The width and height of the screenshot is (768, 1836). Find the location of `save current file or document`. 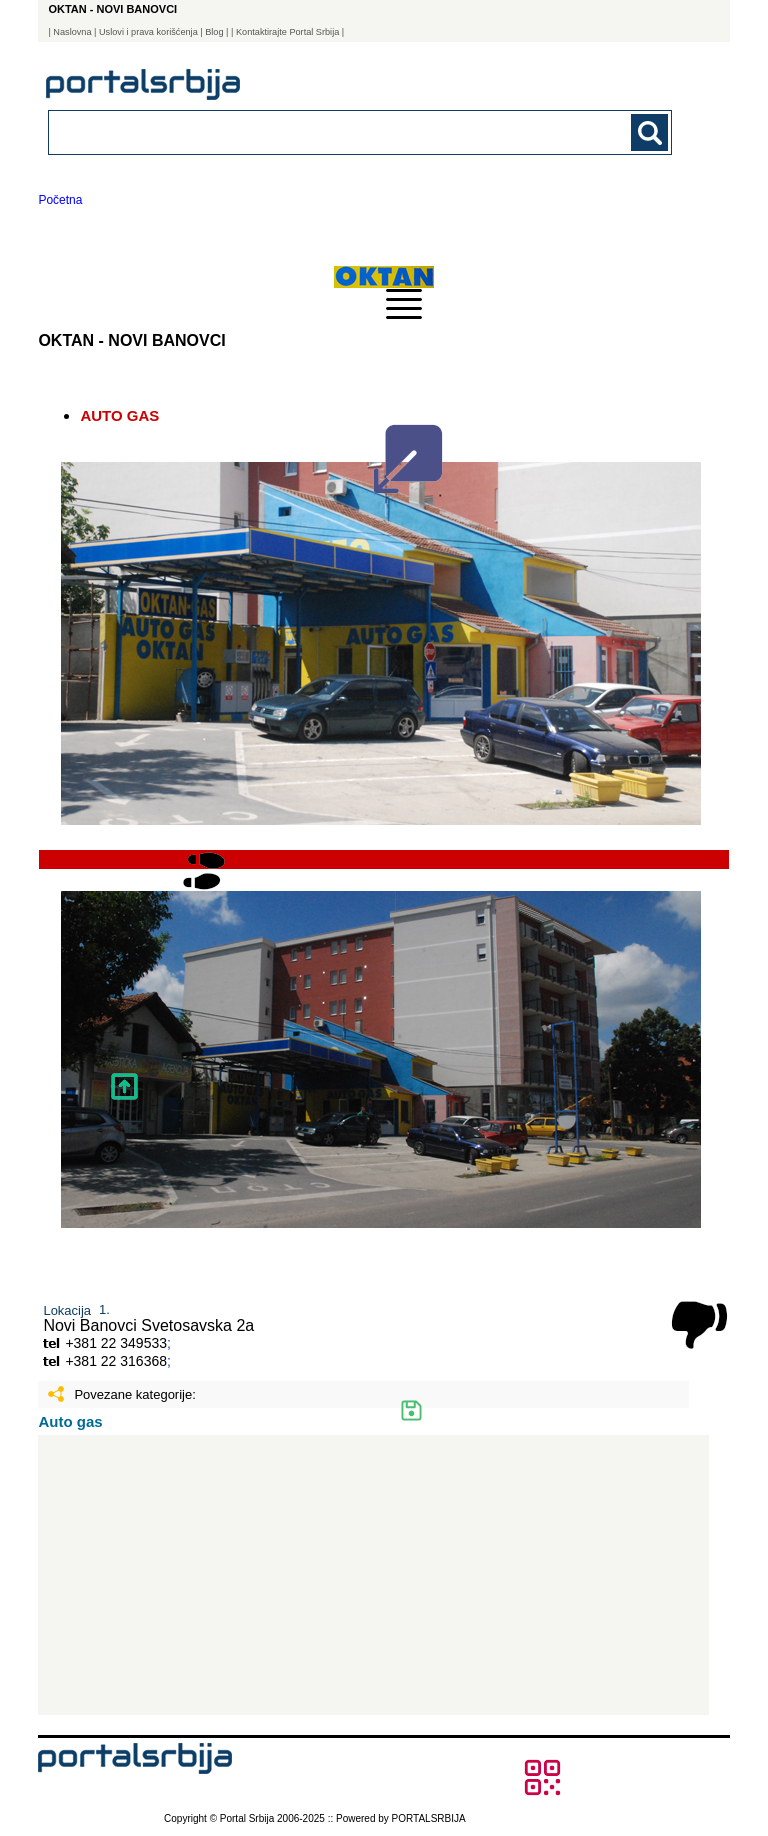

save current file or document is located at coordinates (411, 1410).